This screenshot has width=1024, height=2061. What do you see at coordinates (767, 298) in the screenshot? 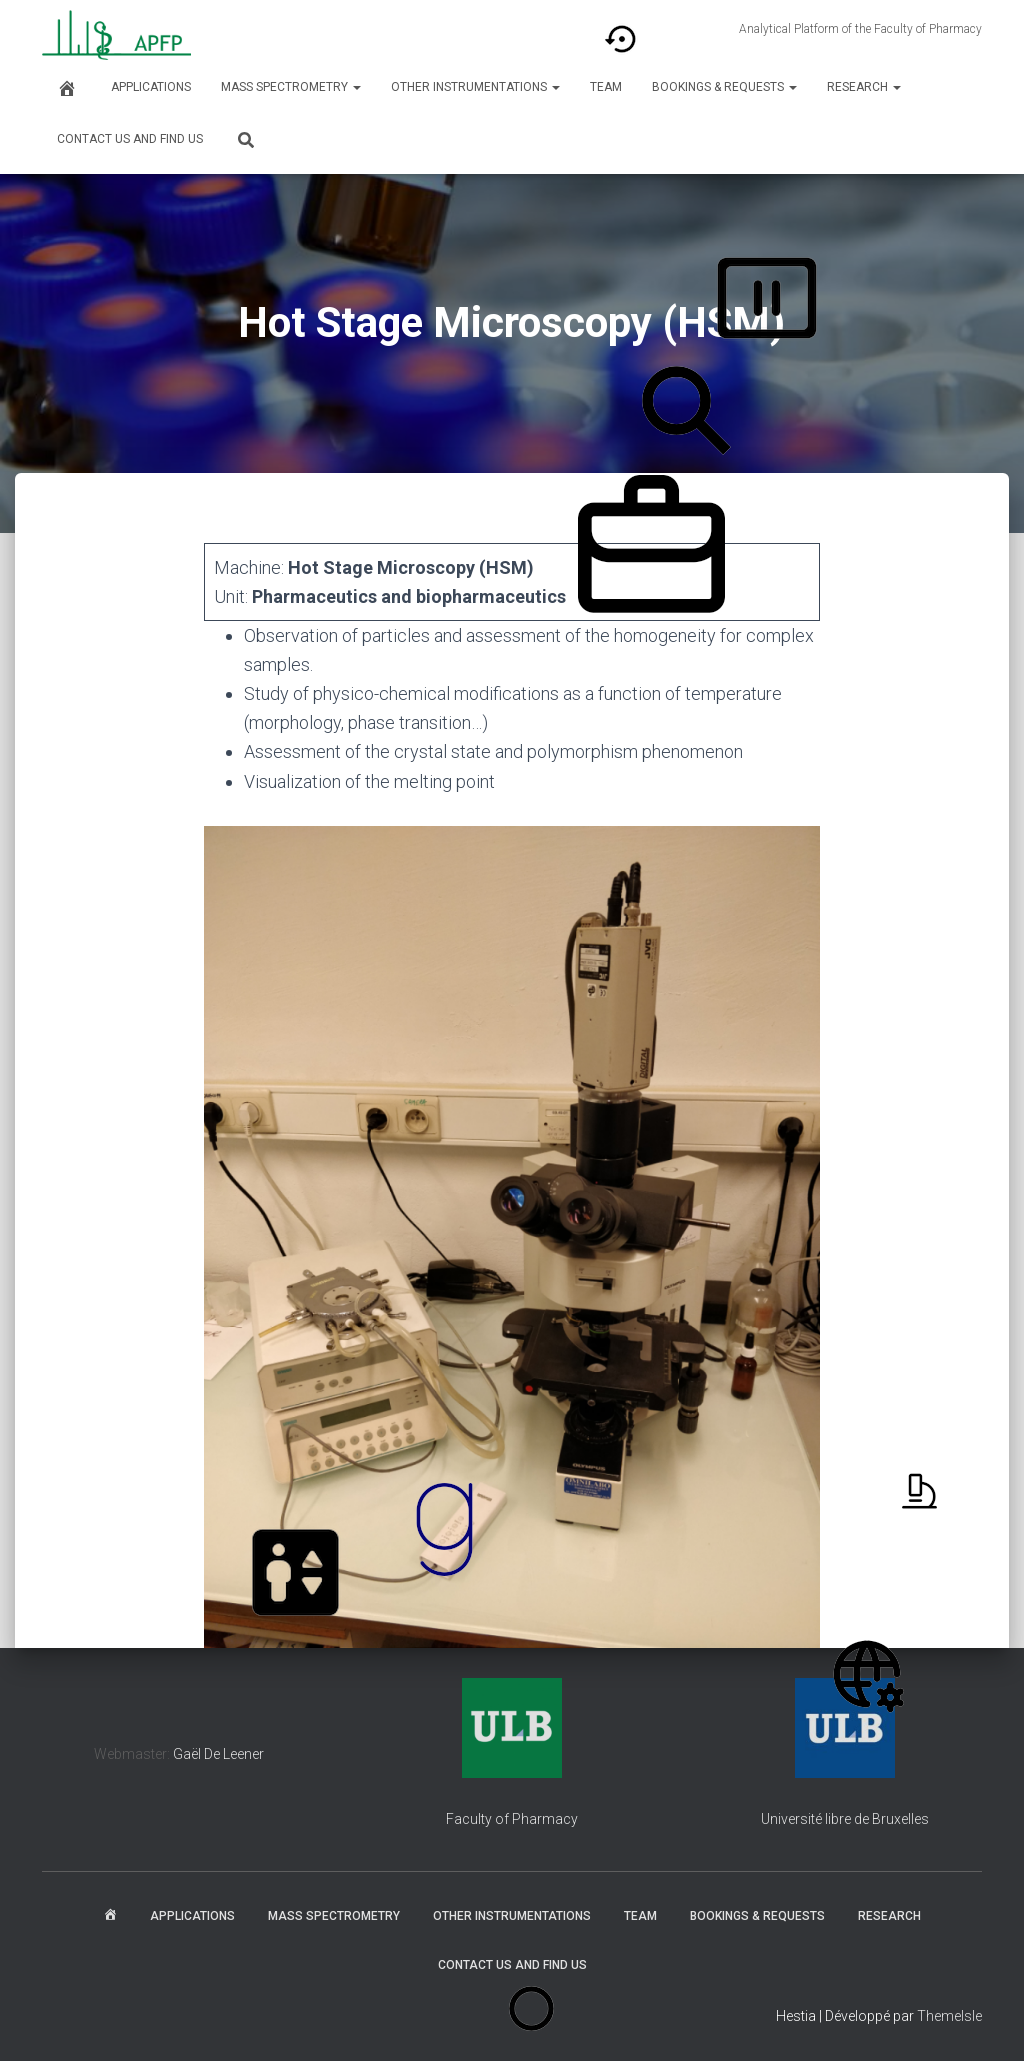
I see `pause a presentation or slideshow` at bounding box center [767, 298].